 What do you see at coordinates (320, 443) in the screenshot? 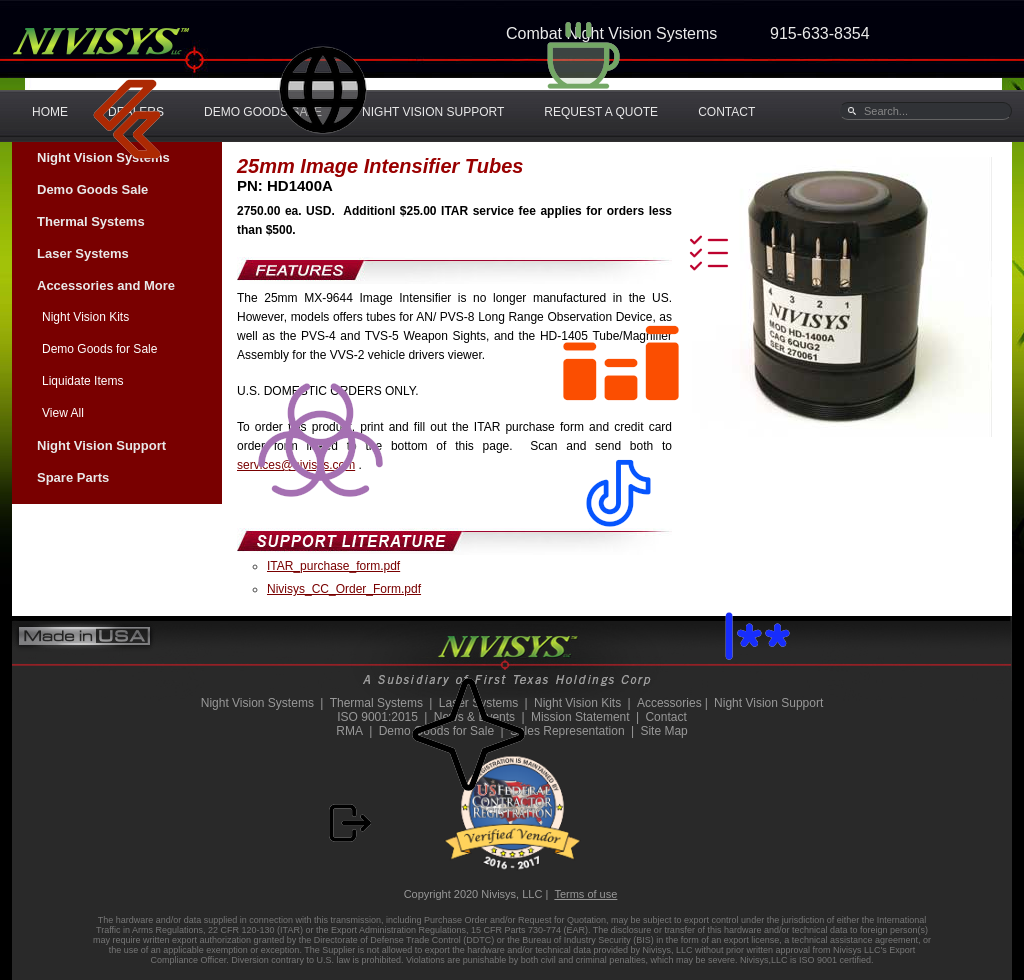
I see `indicates hazardous or dangerous content` at bounding box center [320, 443].